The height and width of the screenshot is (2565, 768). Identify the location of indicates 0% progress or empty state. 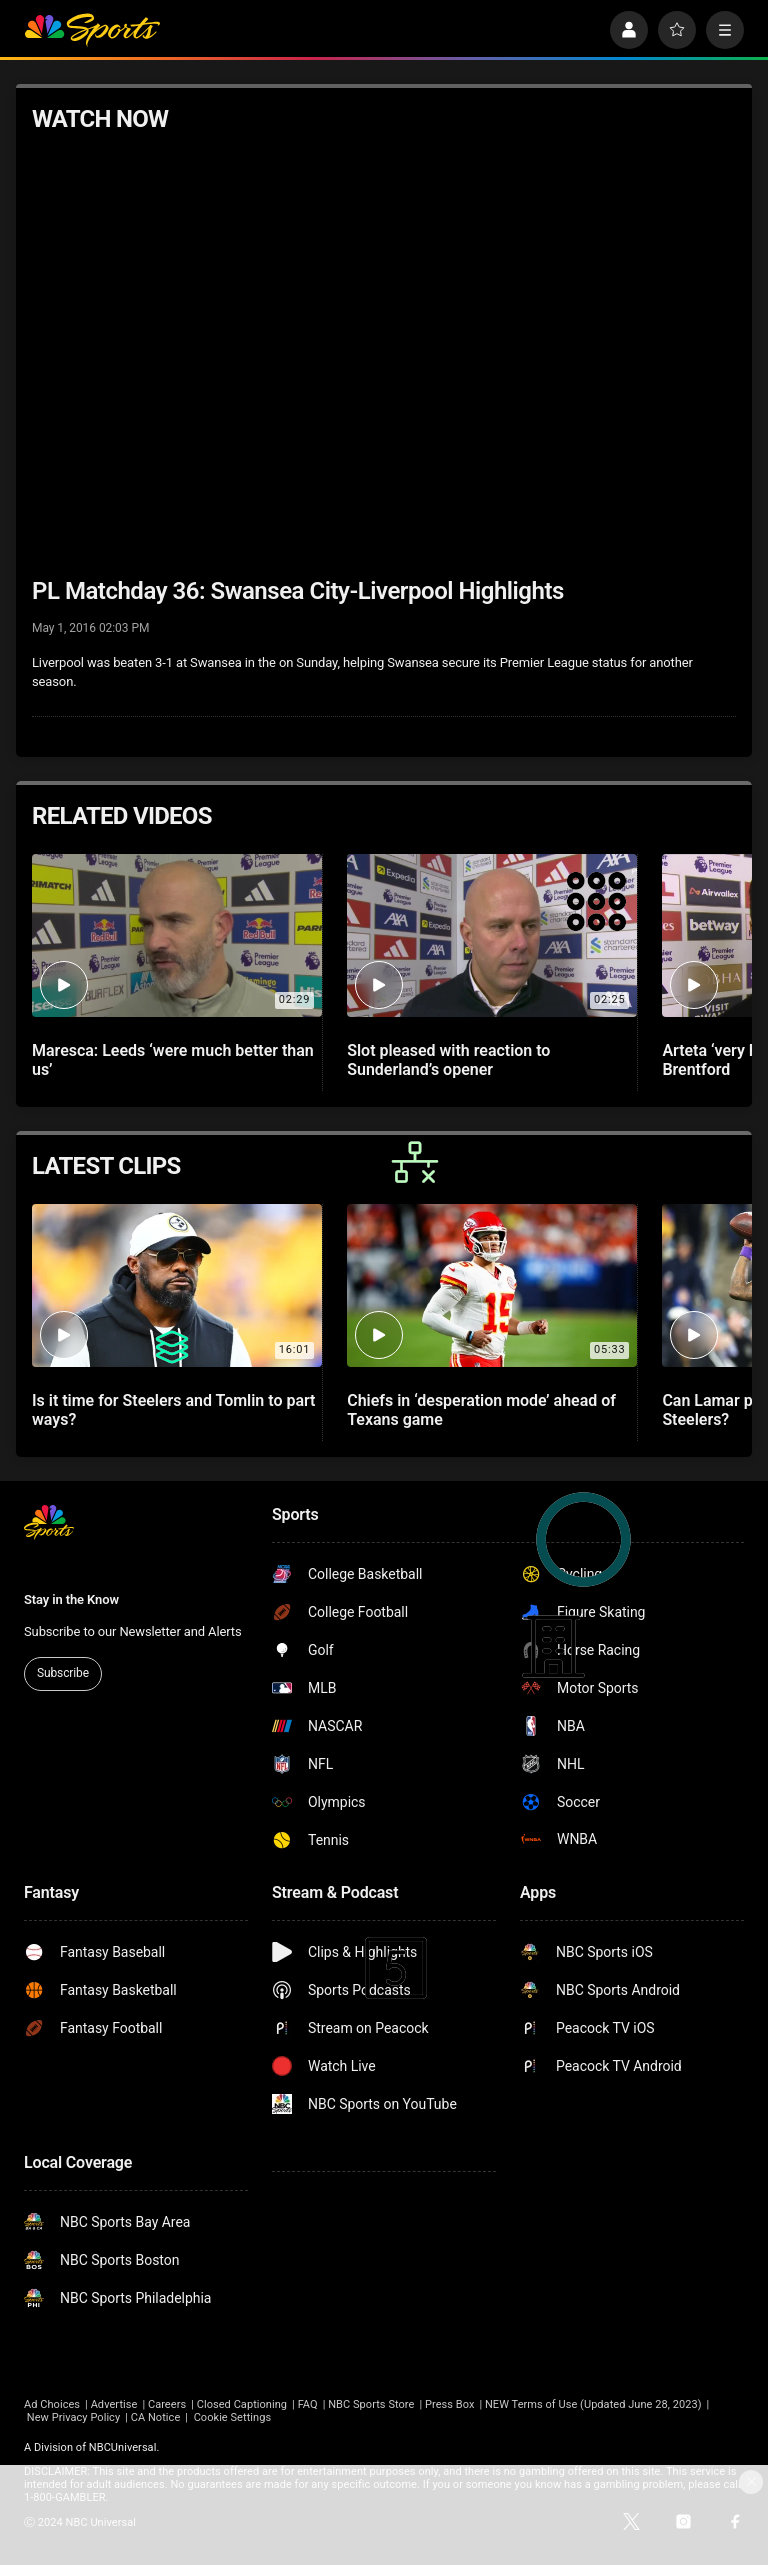
(583, 1539).